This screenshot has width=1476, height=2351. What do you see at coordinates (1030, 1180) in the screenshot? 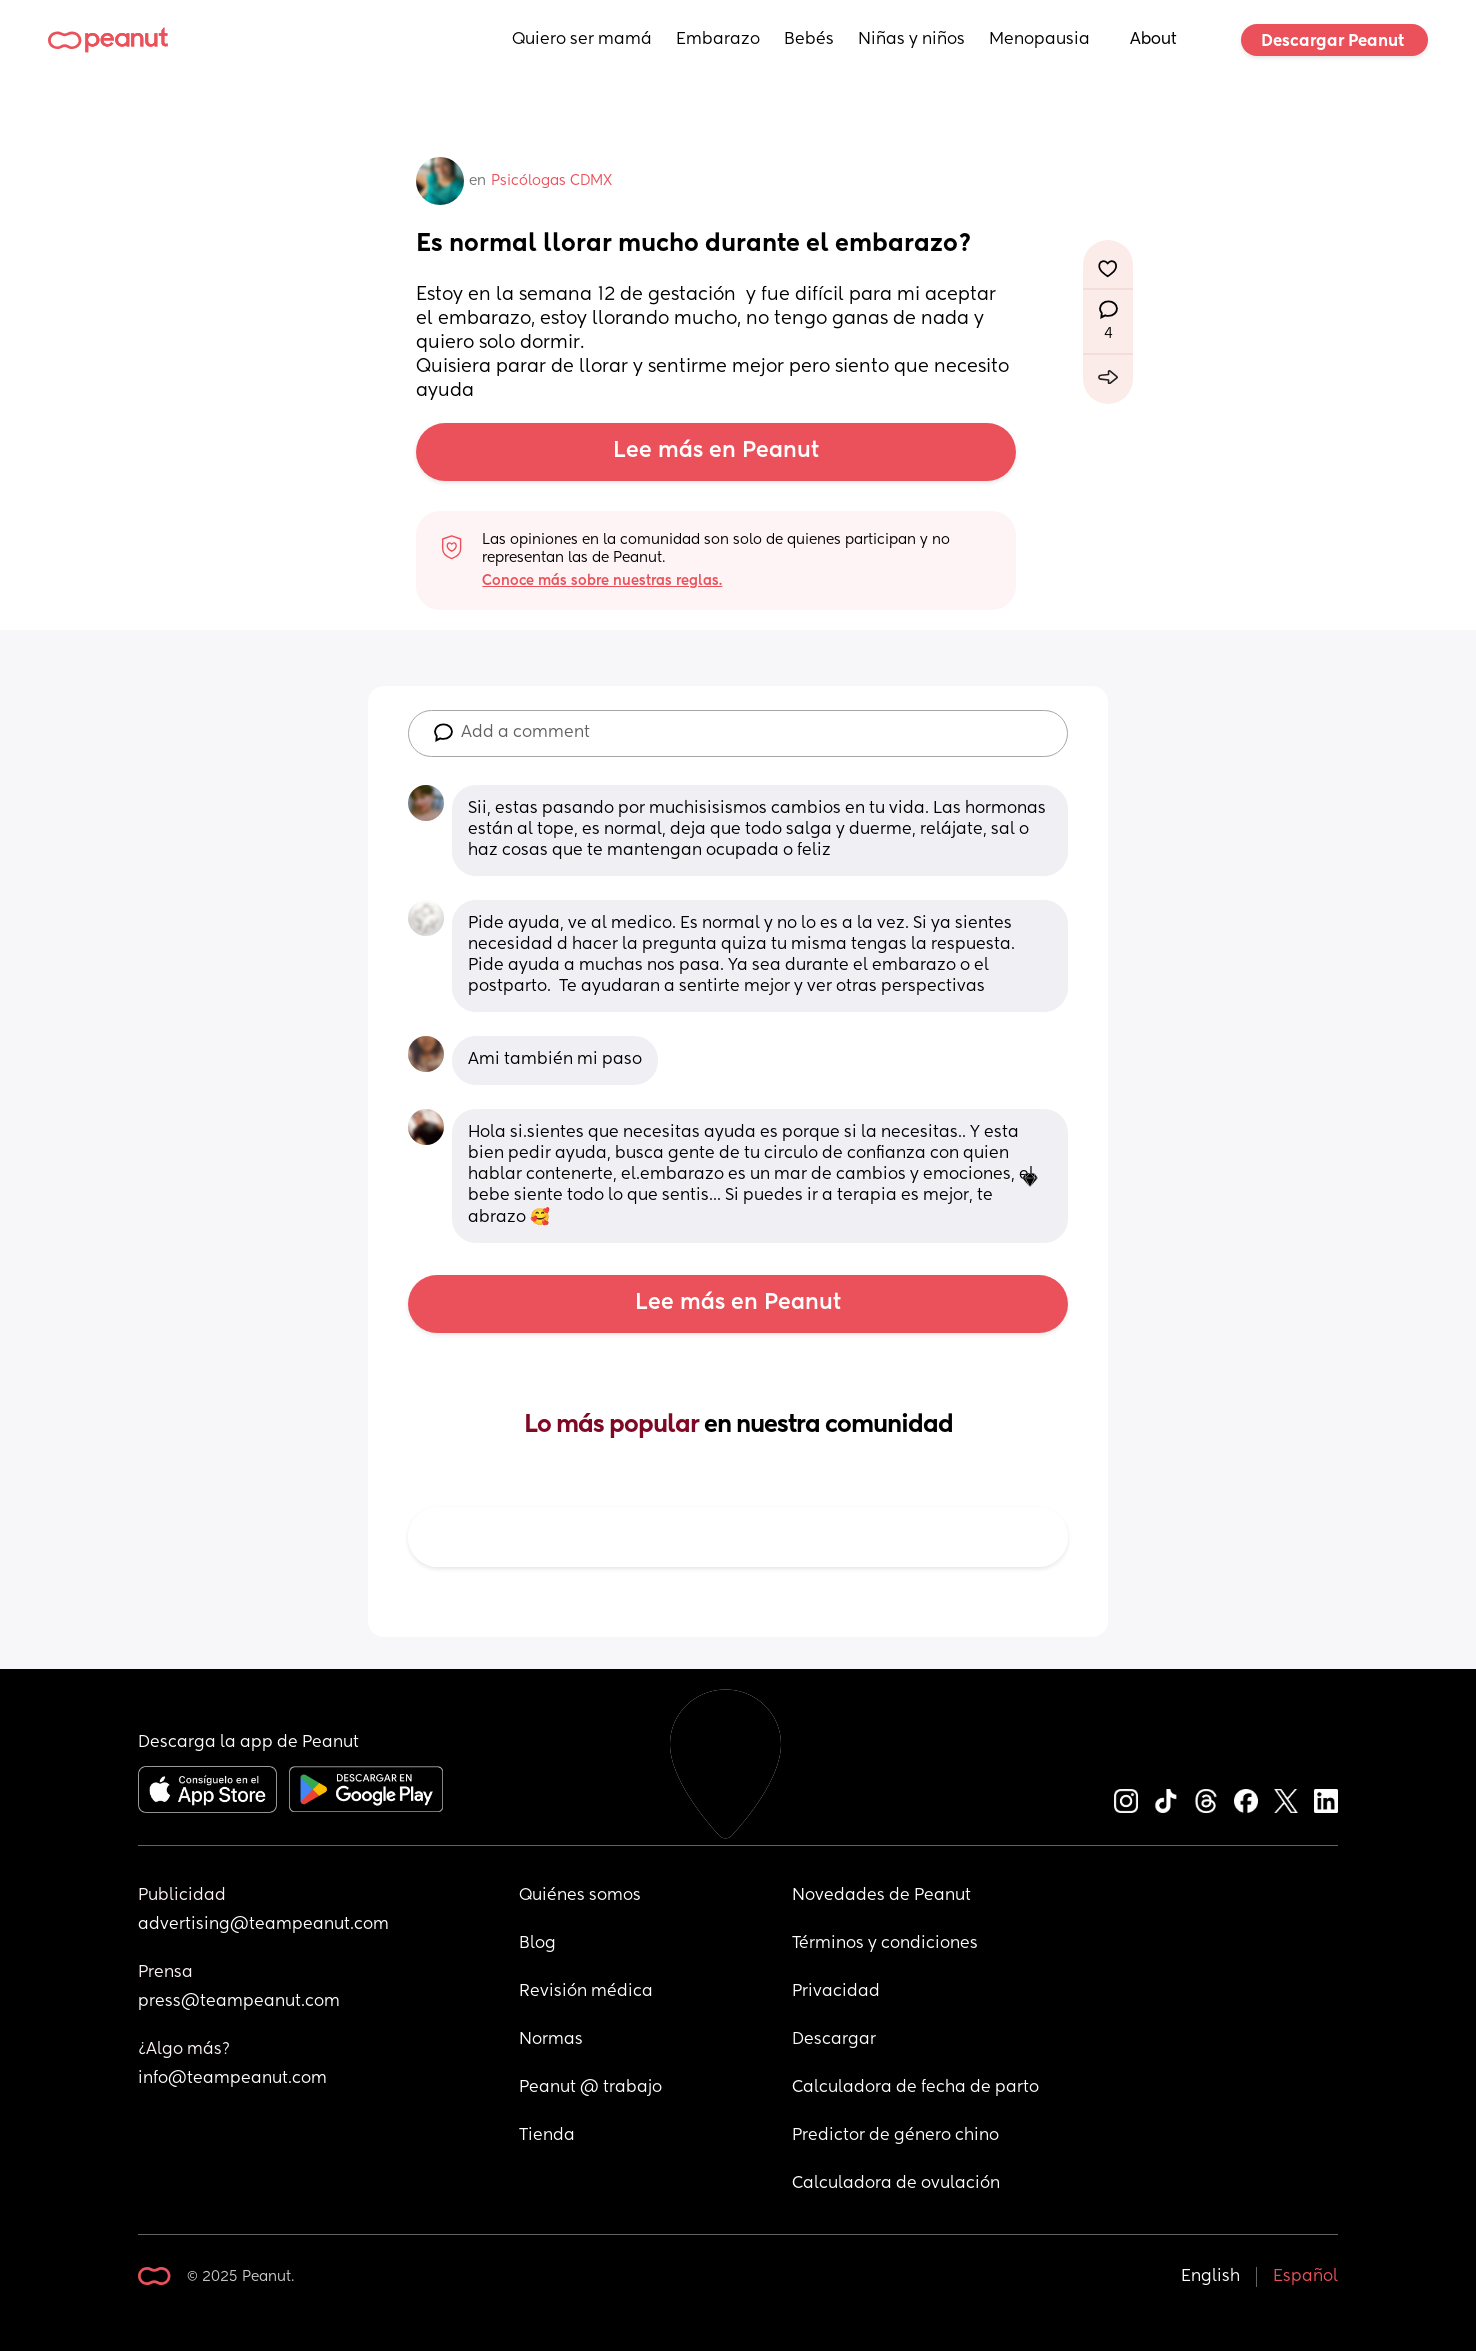
I see `open sketch design app` at bounding box center [1030, 1180].